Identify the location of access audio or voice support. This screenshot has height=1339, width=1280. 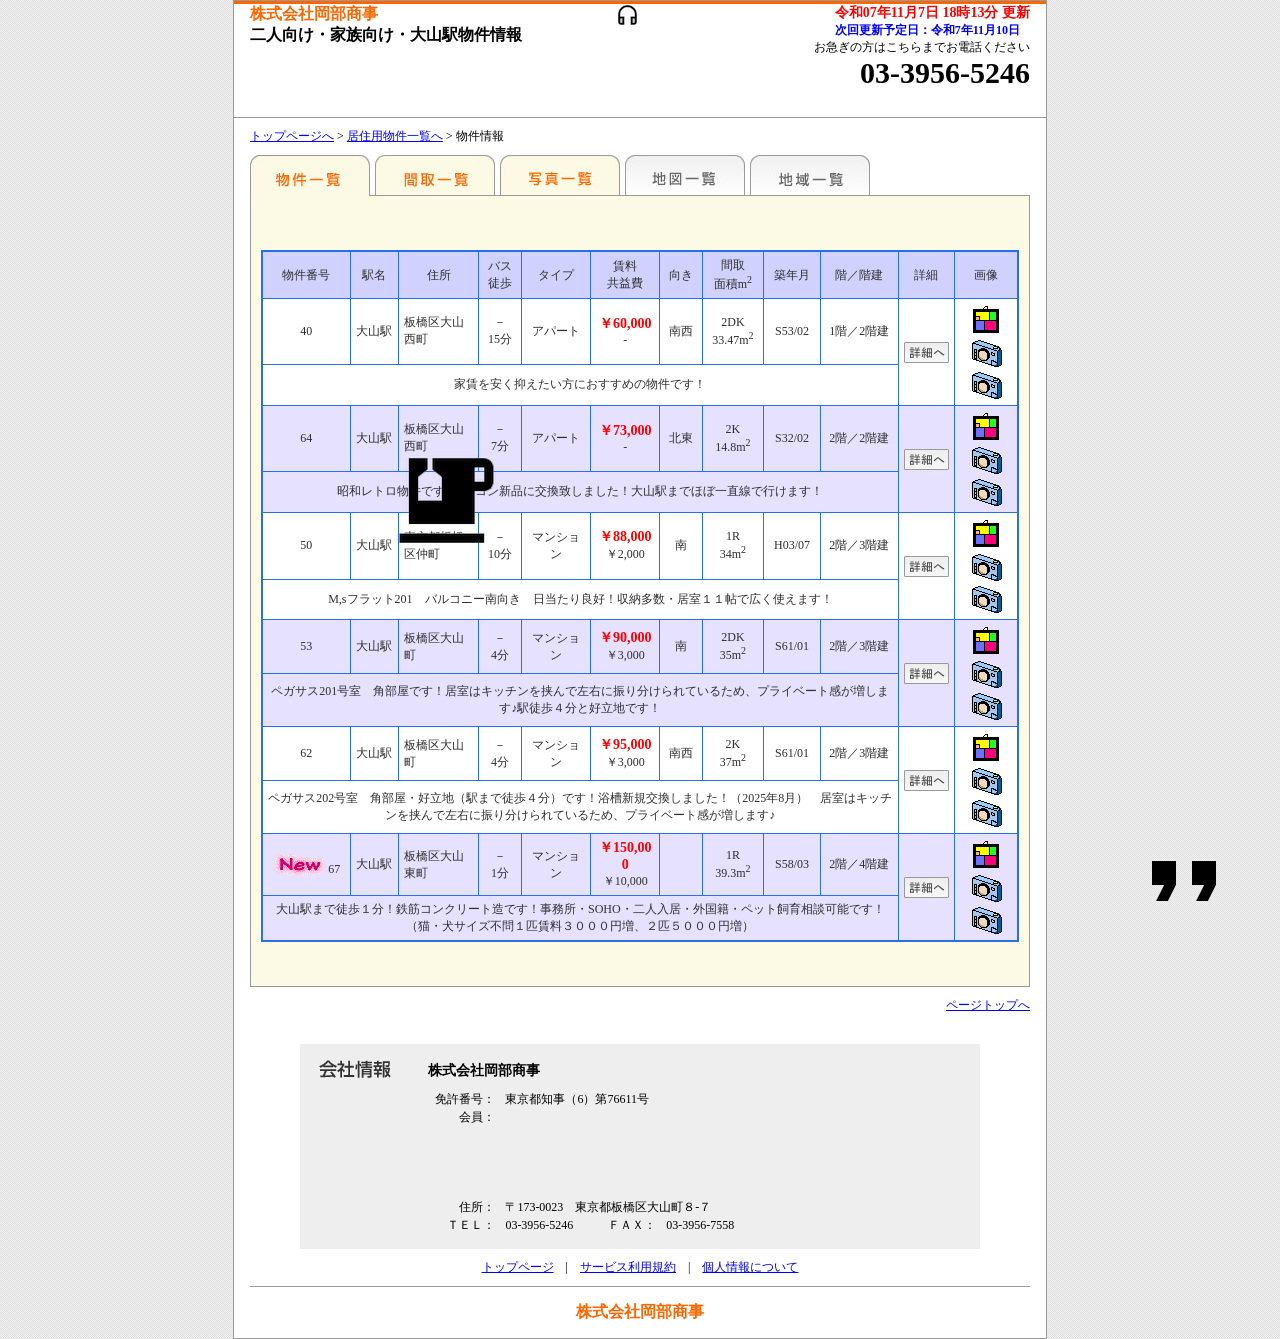
(627, 16).